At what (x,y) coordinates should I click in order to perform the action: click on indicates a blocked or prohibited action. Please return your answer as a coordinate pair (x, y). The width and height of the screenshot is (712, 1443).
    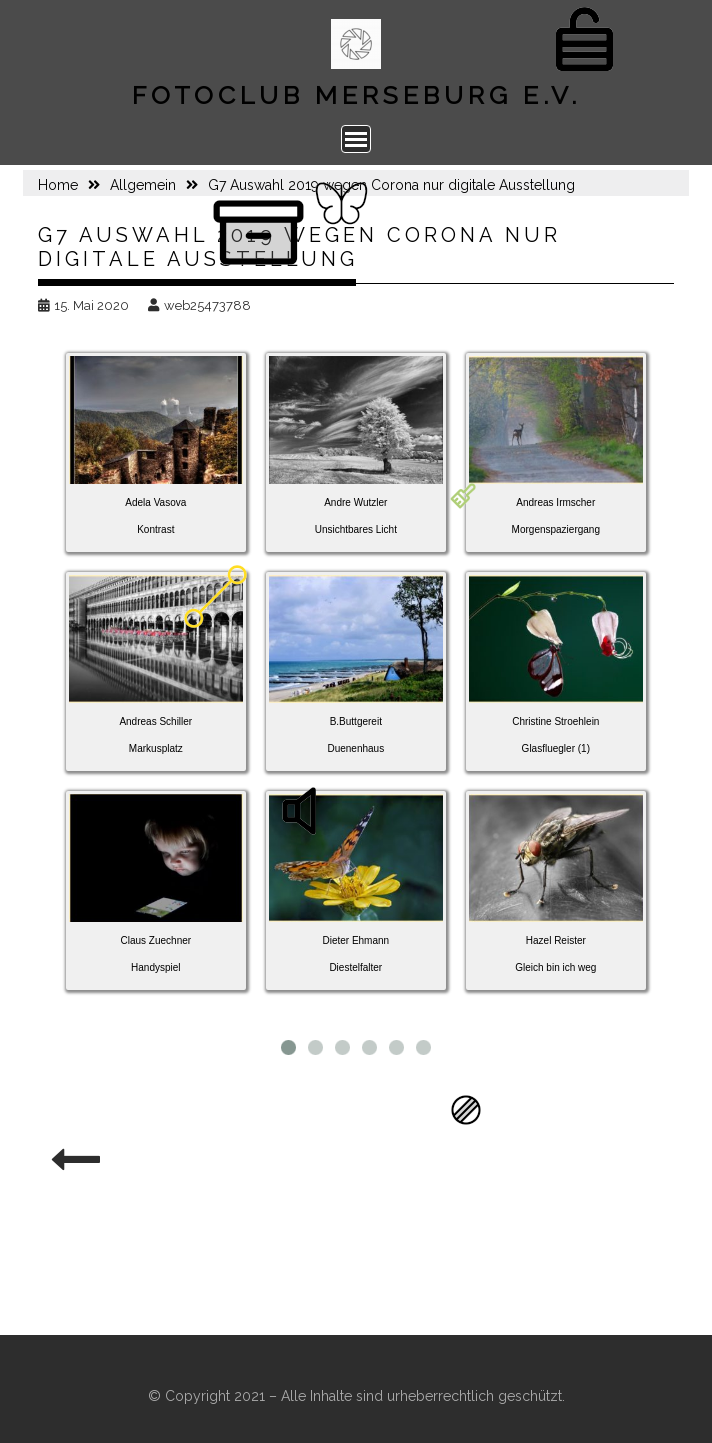
    Looking at the image, I should click on (466, 1110).